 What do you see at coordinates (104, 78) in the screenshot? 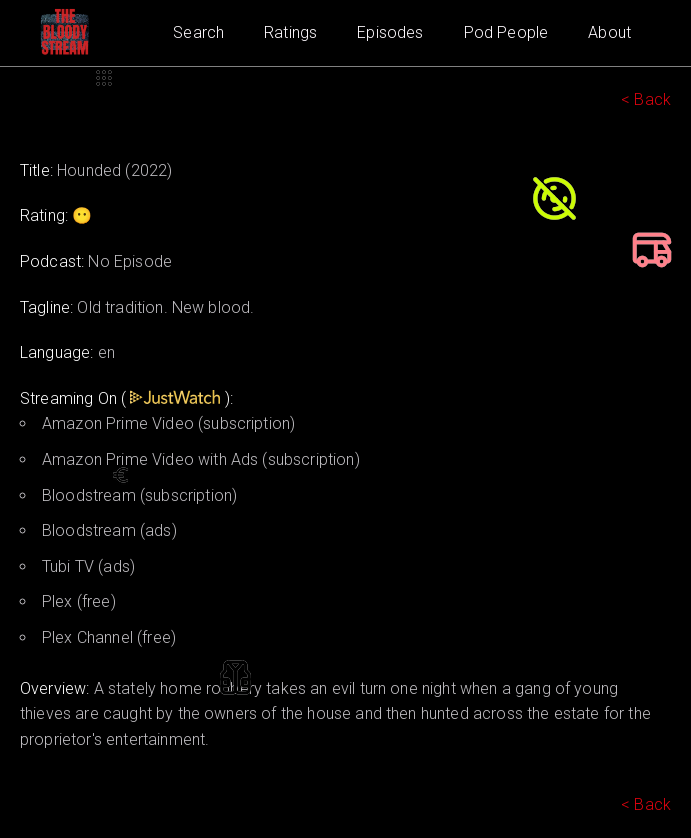
I see `open app drawer or launcher` at bounding box center [104, 78].